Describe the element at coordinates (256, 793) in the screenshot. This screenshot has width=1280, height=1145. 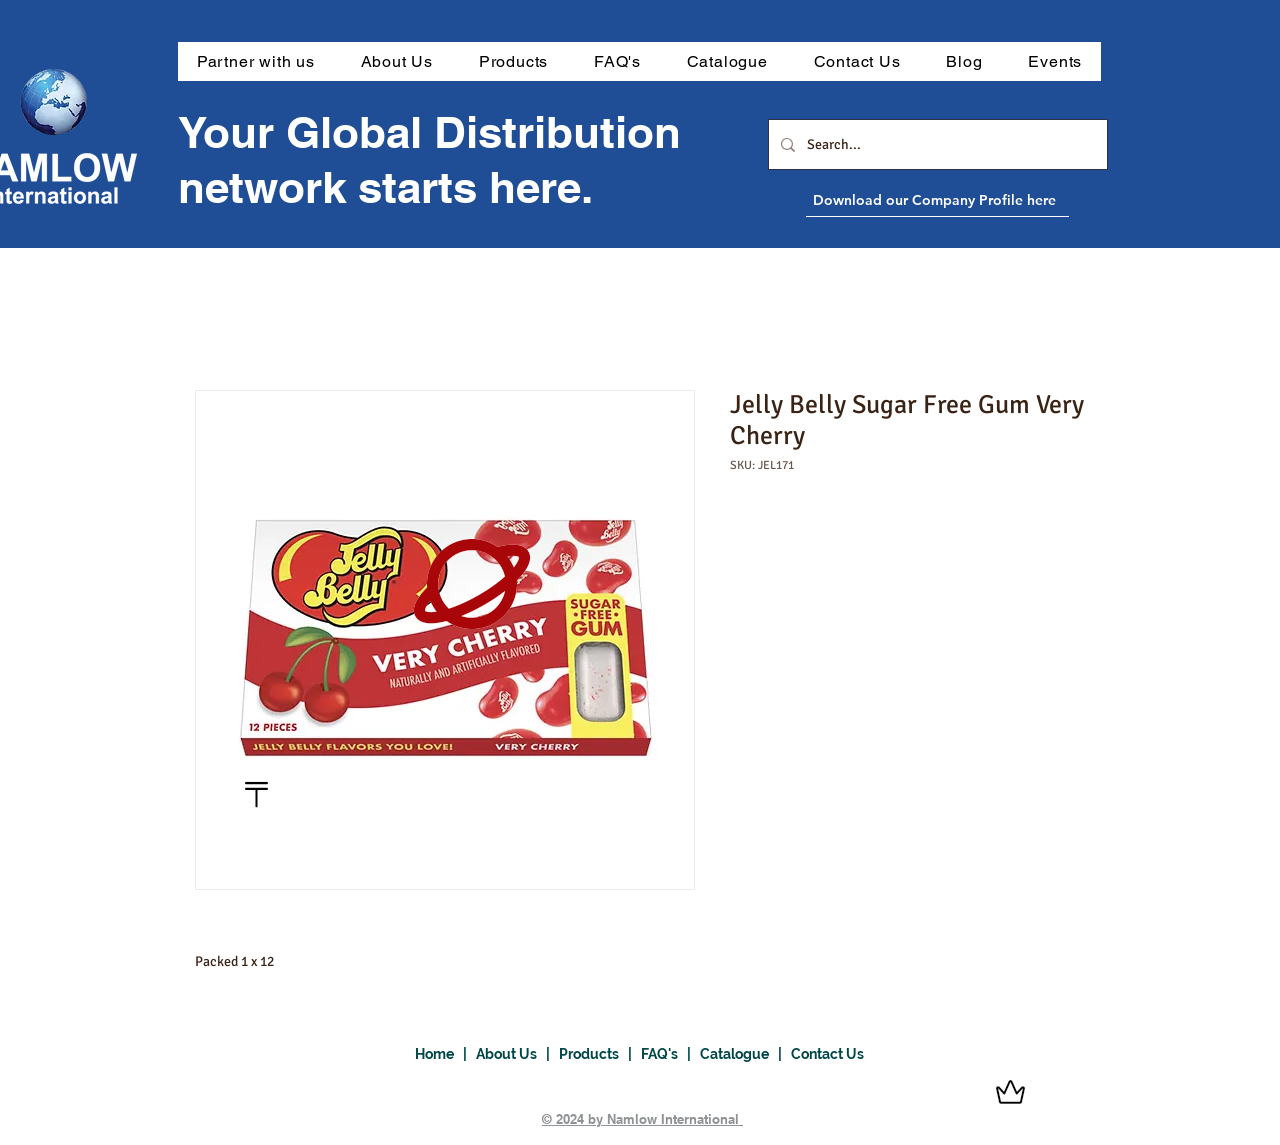
I see `display prices in kazakhstani tenge` at that location.